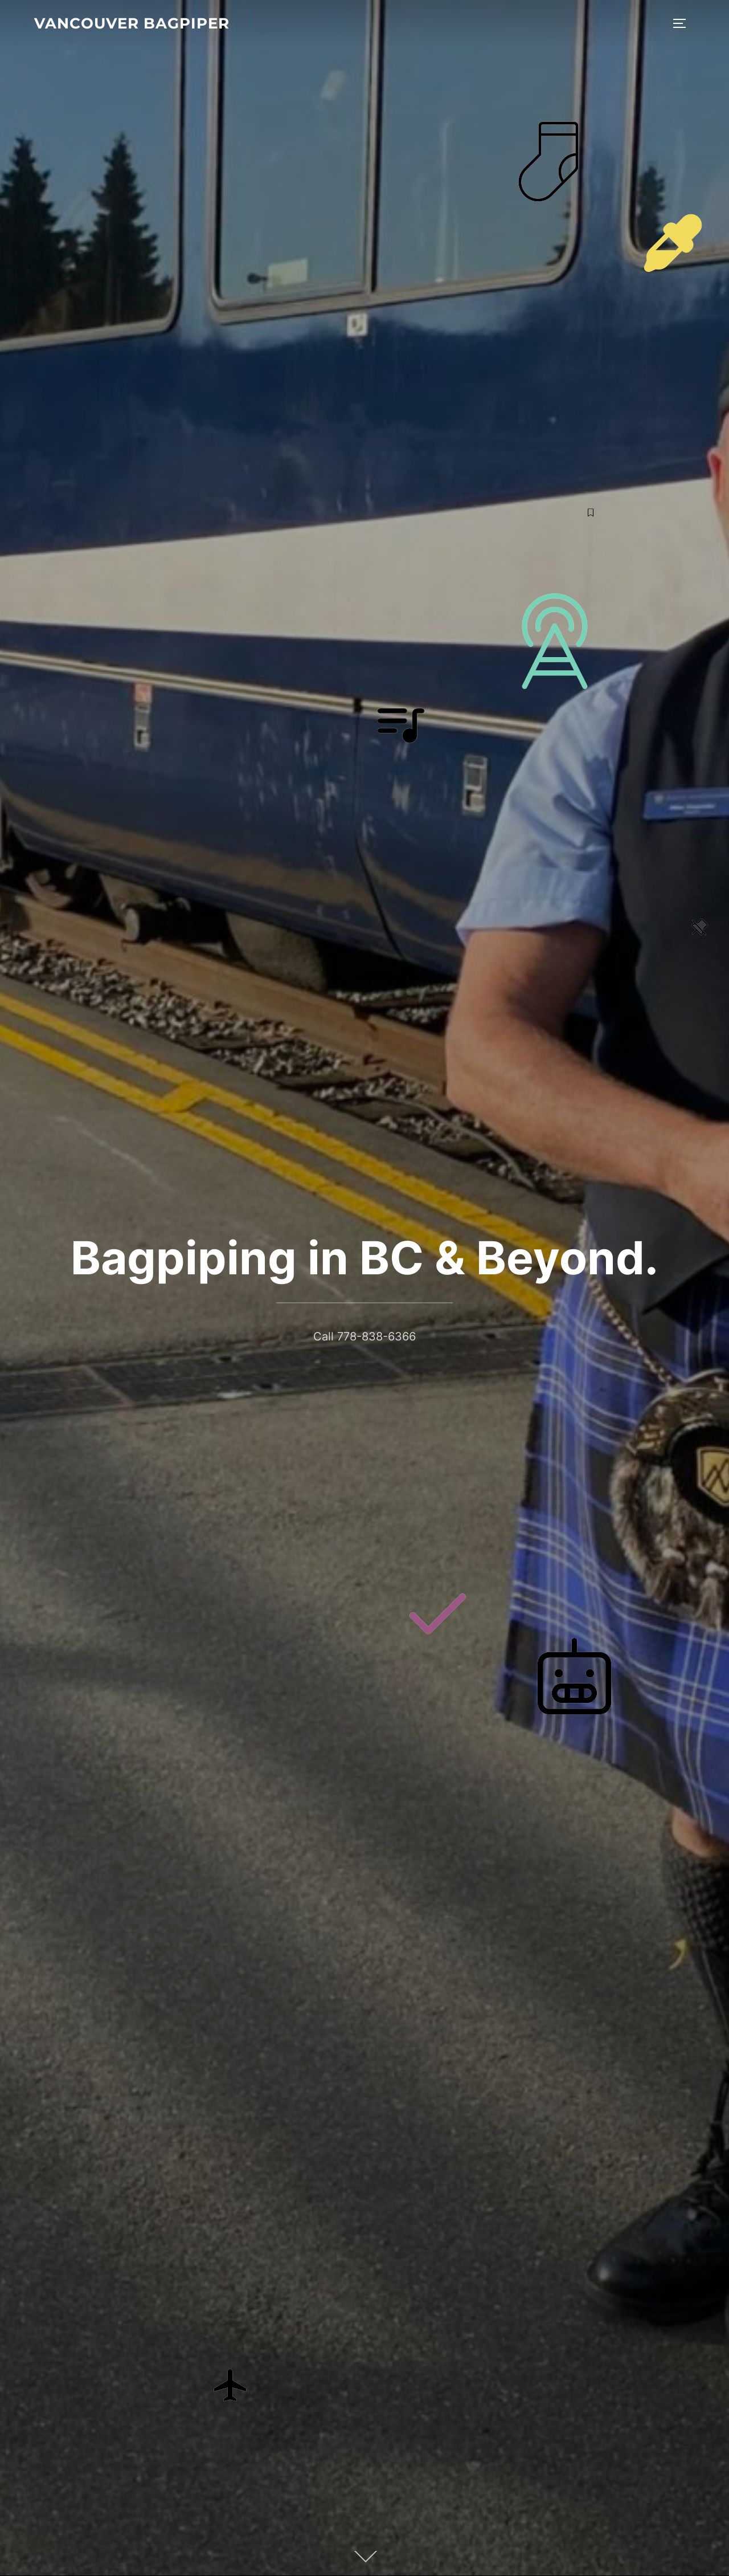 The image size is (729, 2576). What do you see at coordinates (673, 243) in the screenshot?
I see `pick a color from the canvas` at bounding box center [673, 243].